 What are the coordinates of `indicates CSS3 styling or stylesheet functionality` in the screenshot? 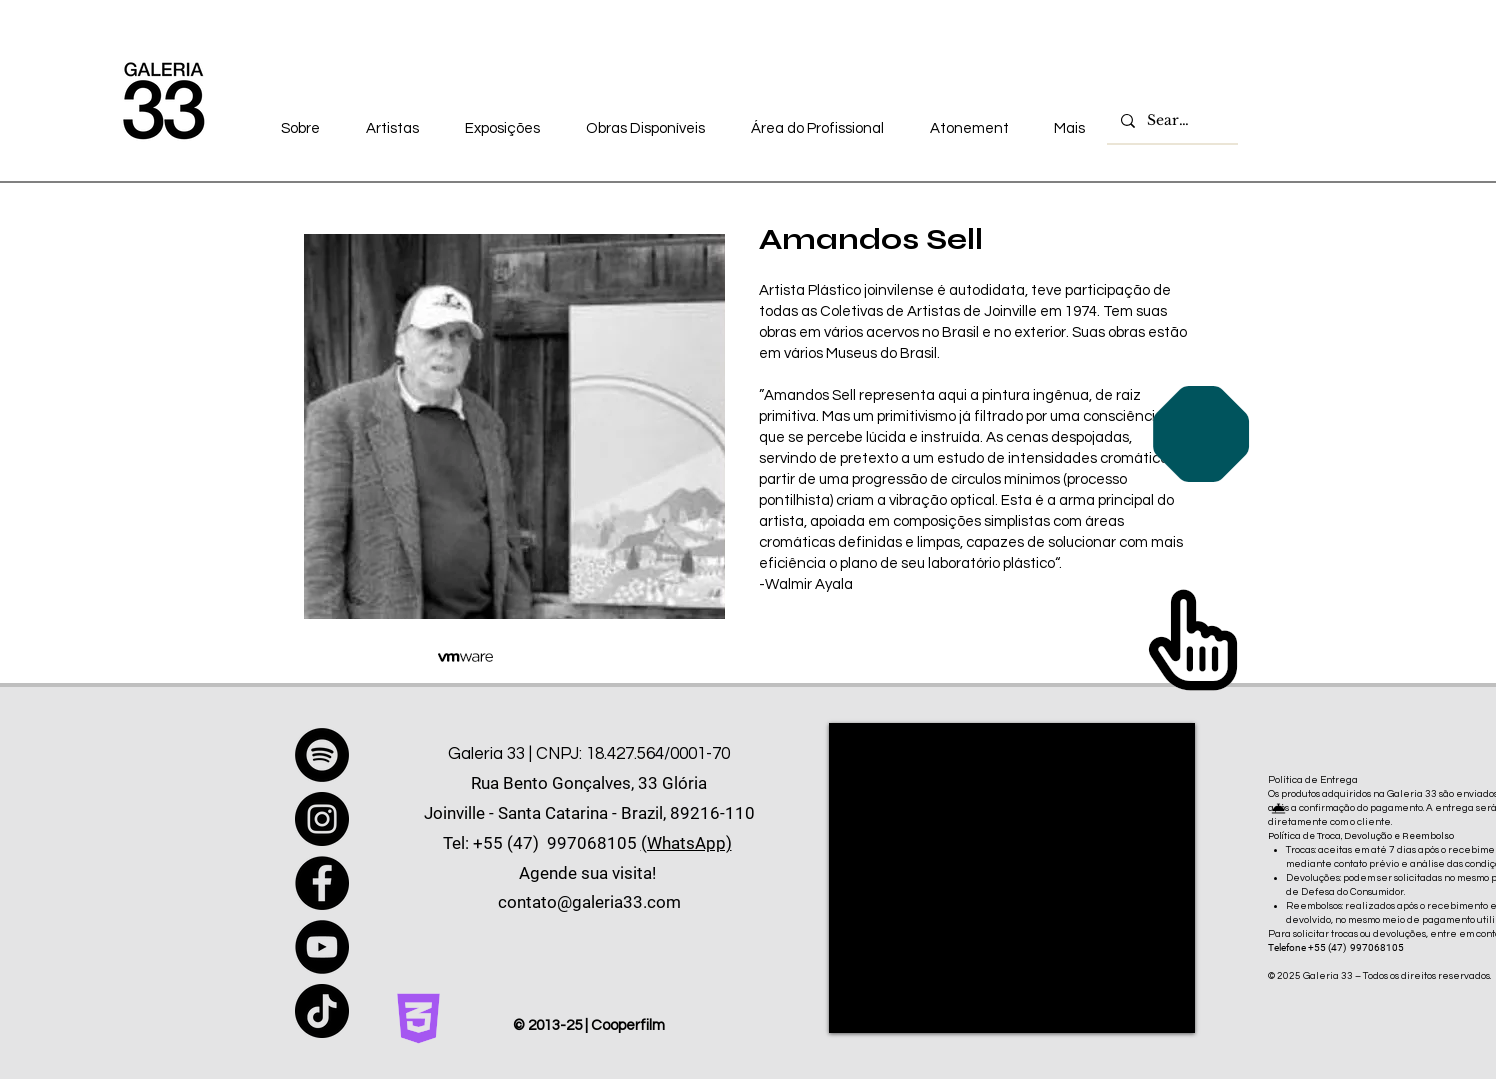 It's located at (418, 1018).